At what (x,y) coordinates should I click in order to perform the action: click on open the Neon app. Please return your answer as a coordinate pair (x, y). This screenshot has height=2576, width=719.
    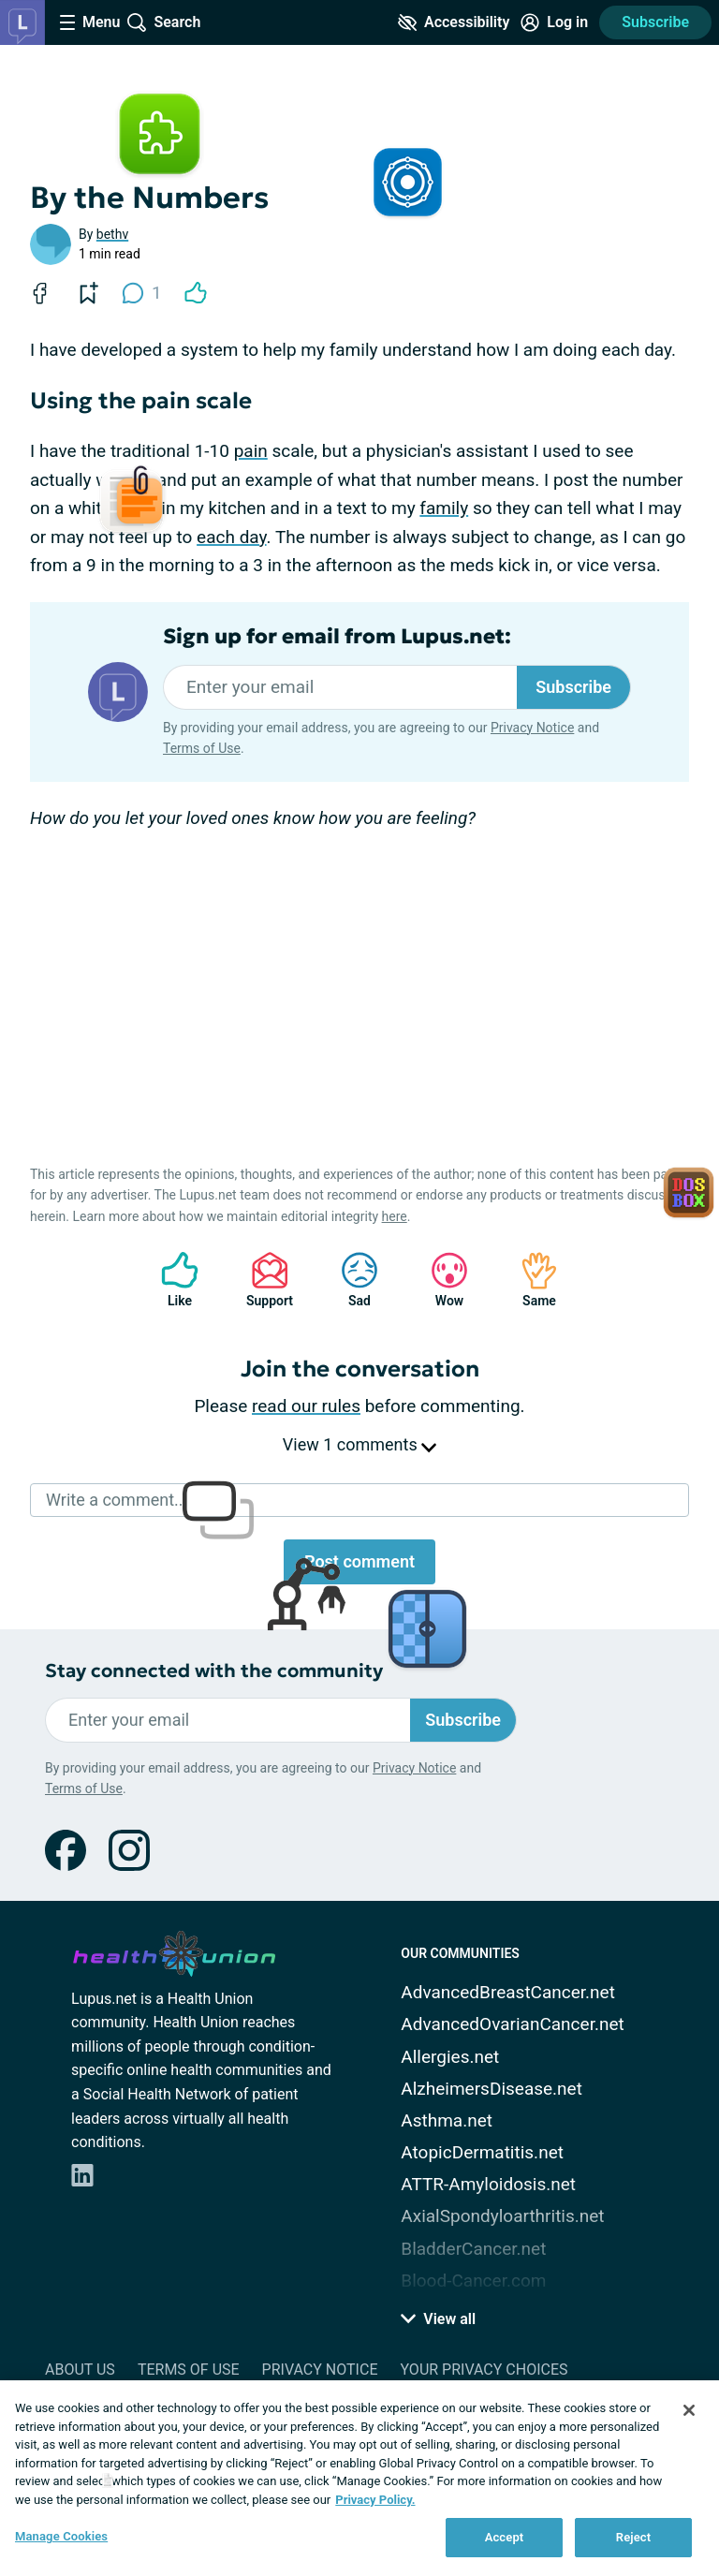
    Looking at the image, I should click on (407, 182).